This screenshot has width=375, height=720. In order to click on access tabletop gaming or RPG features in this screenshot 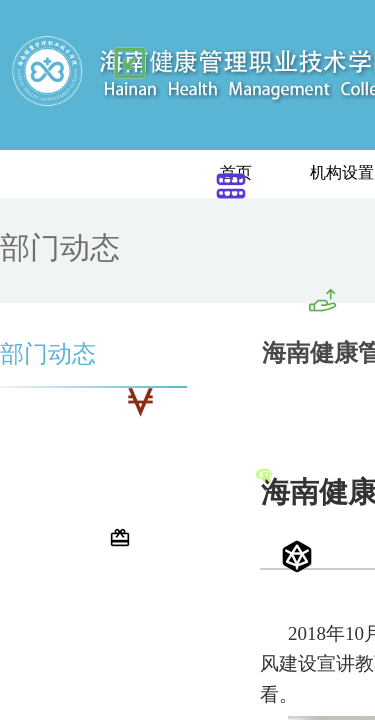, I will do `click(297, 556)`.